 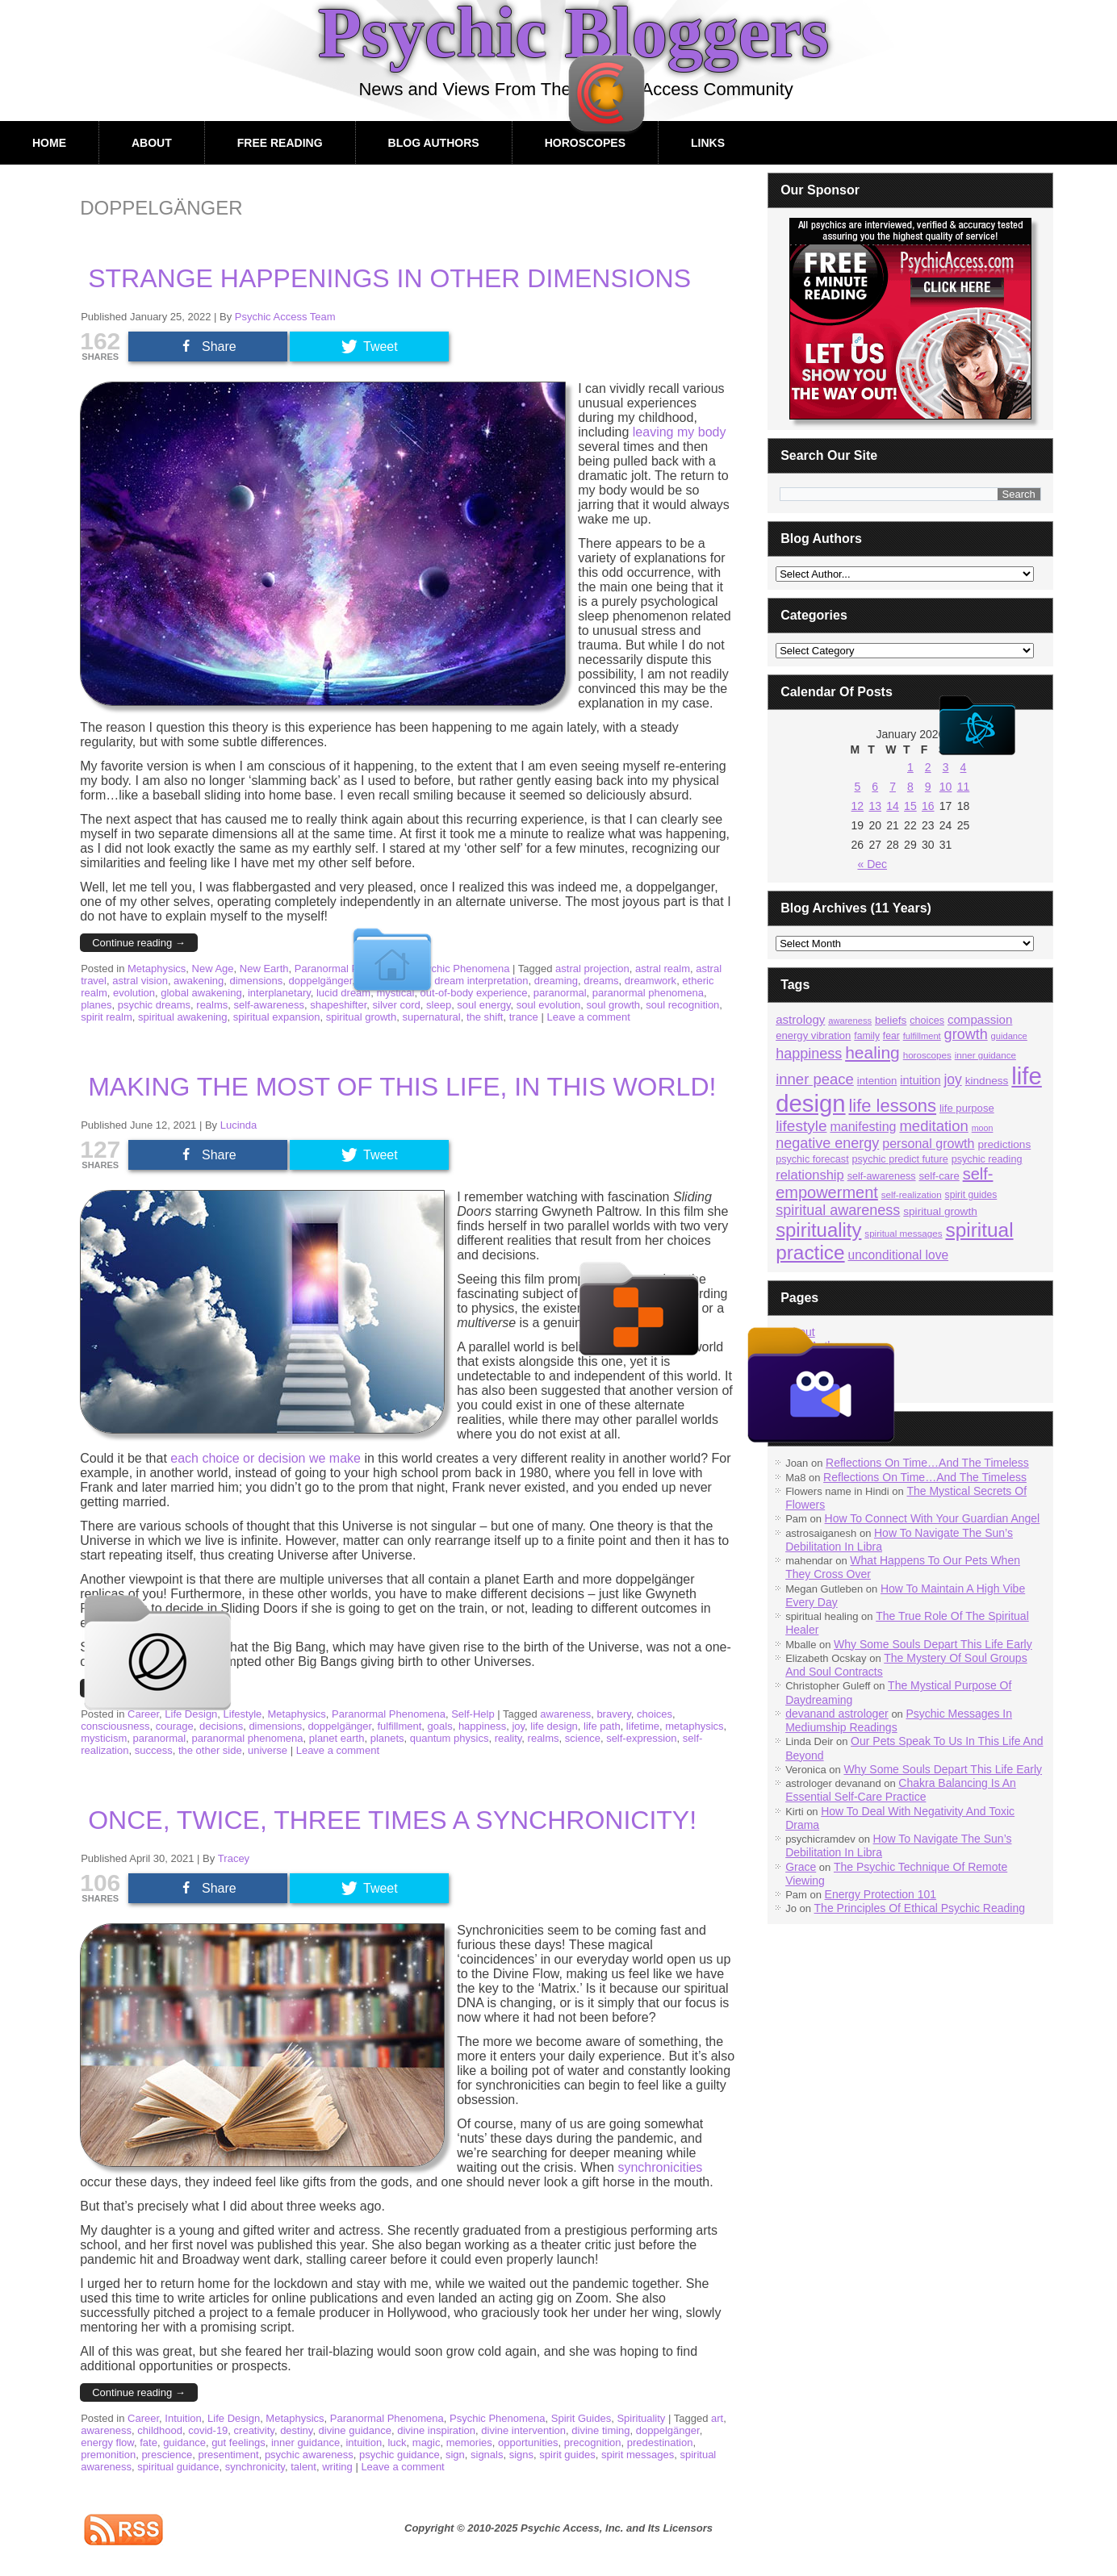 What do you see at coordinates (820, 1388) in the screenshot?
I see `open wondershare anireel project folder` at bounding box center [820, 1388].